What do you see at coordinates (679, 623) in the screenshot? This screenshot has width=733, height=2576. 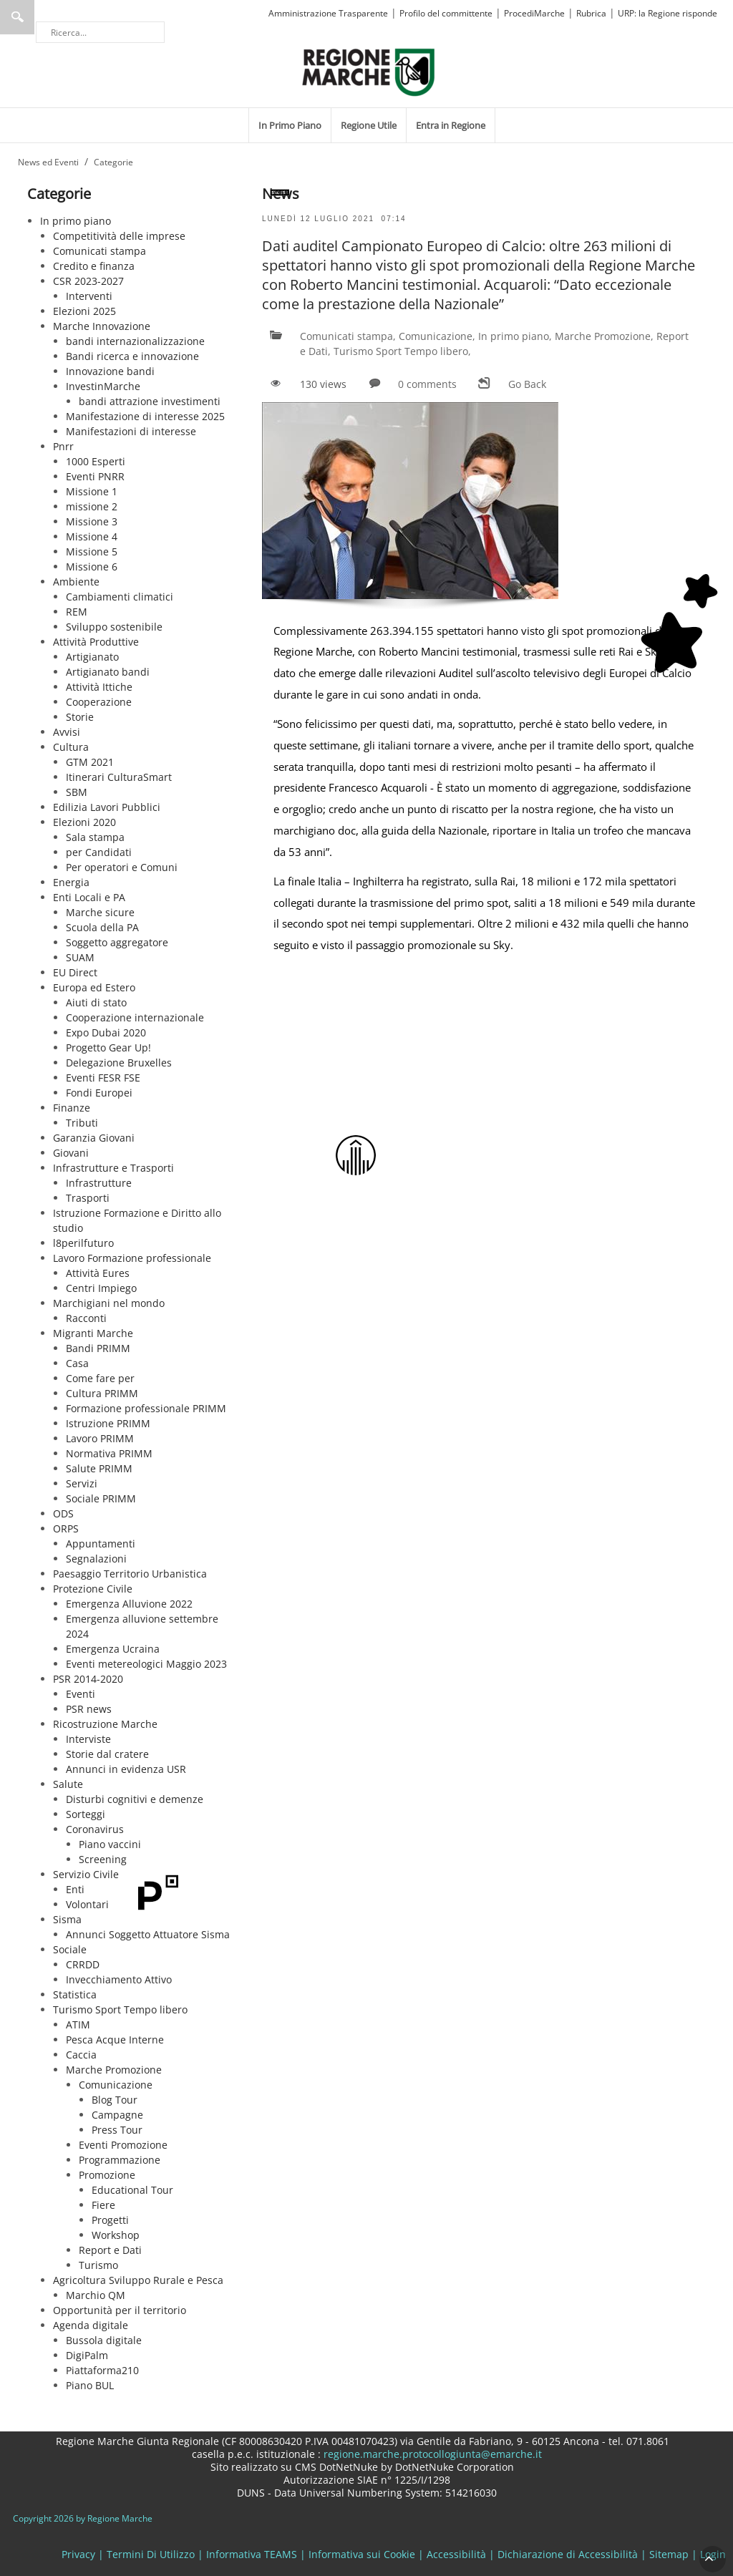 I see `open Anki flashcard application` at bounding box center [679, 623].